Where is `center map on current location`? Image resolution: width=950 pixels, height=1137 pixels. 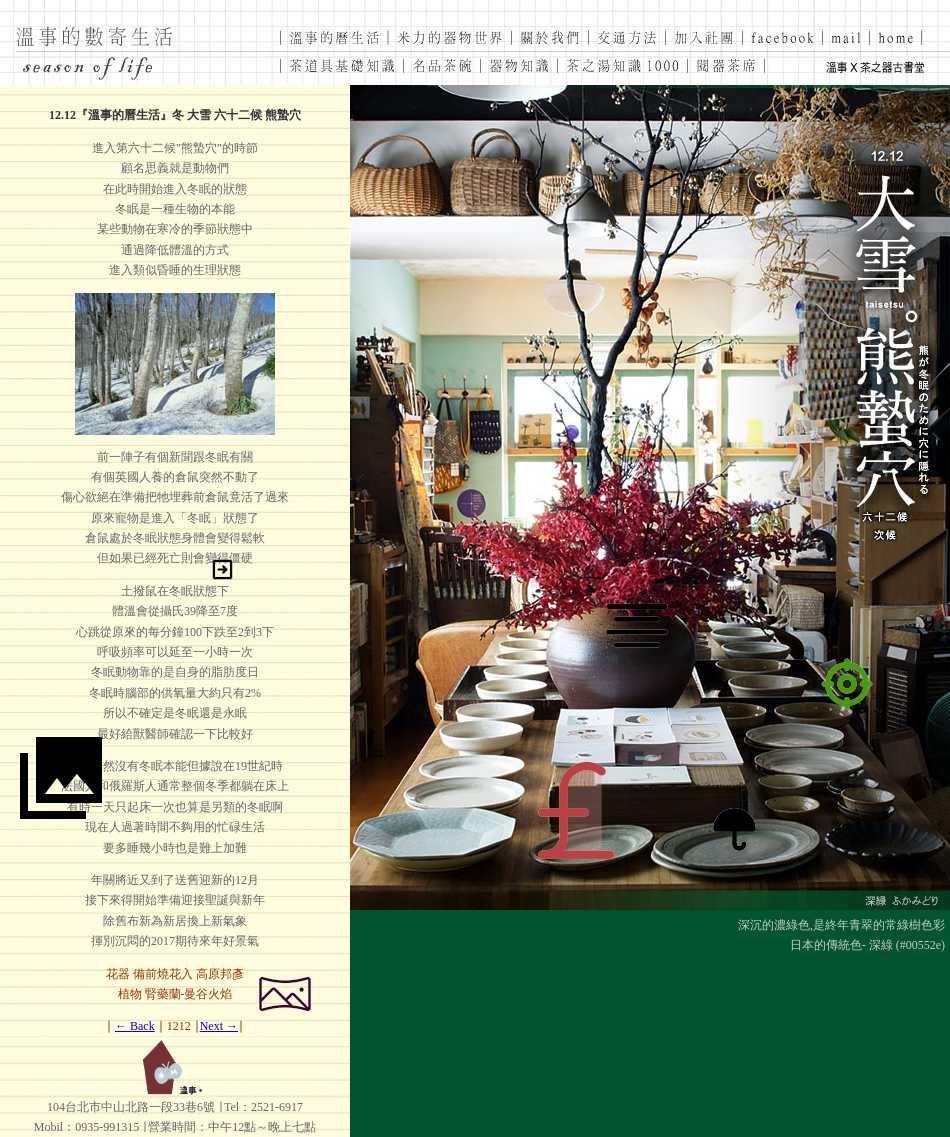 center map on current location is located at coordinates (847, 684).